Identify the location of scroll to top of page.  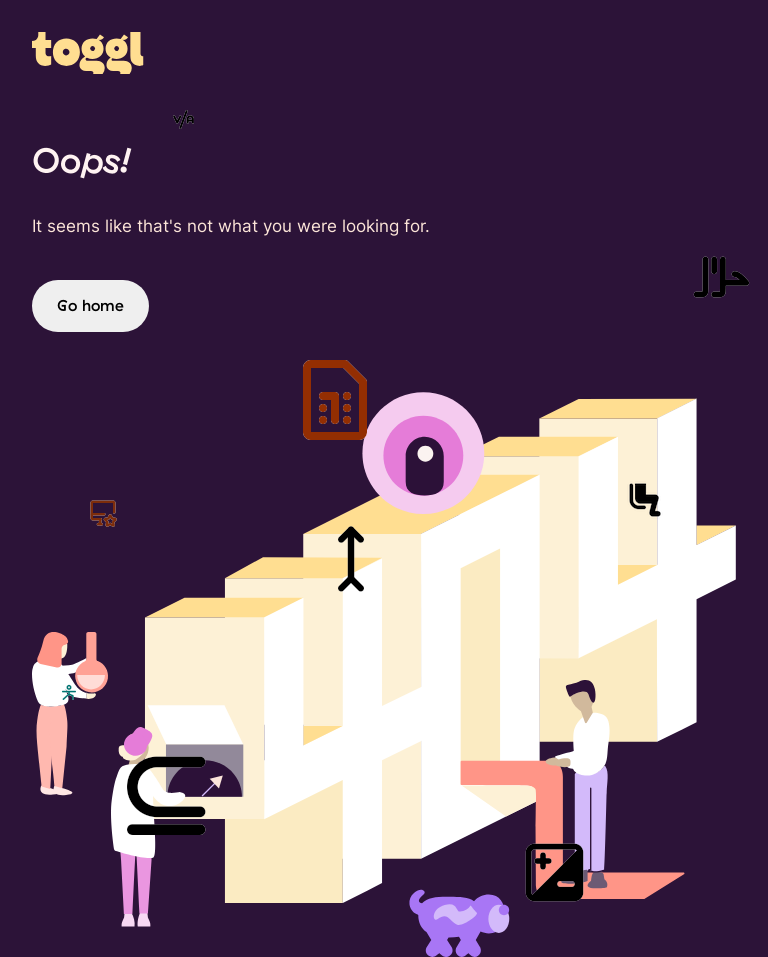
(351, 559).